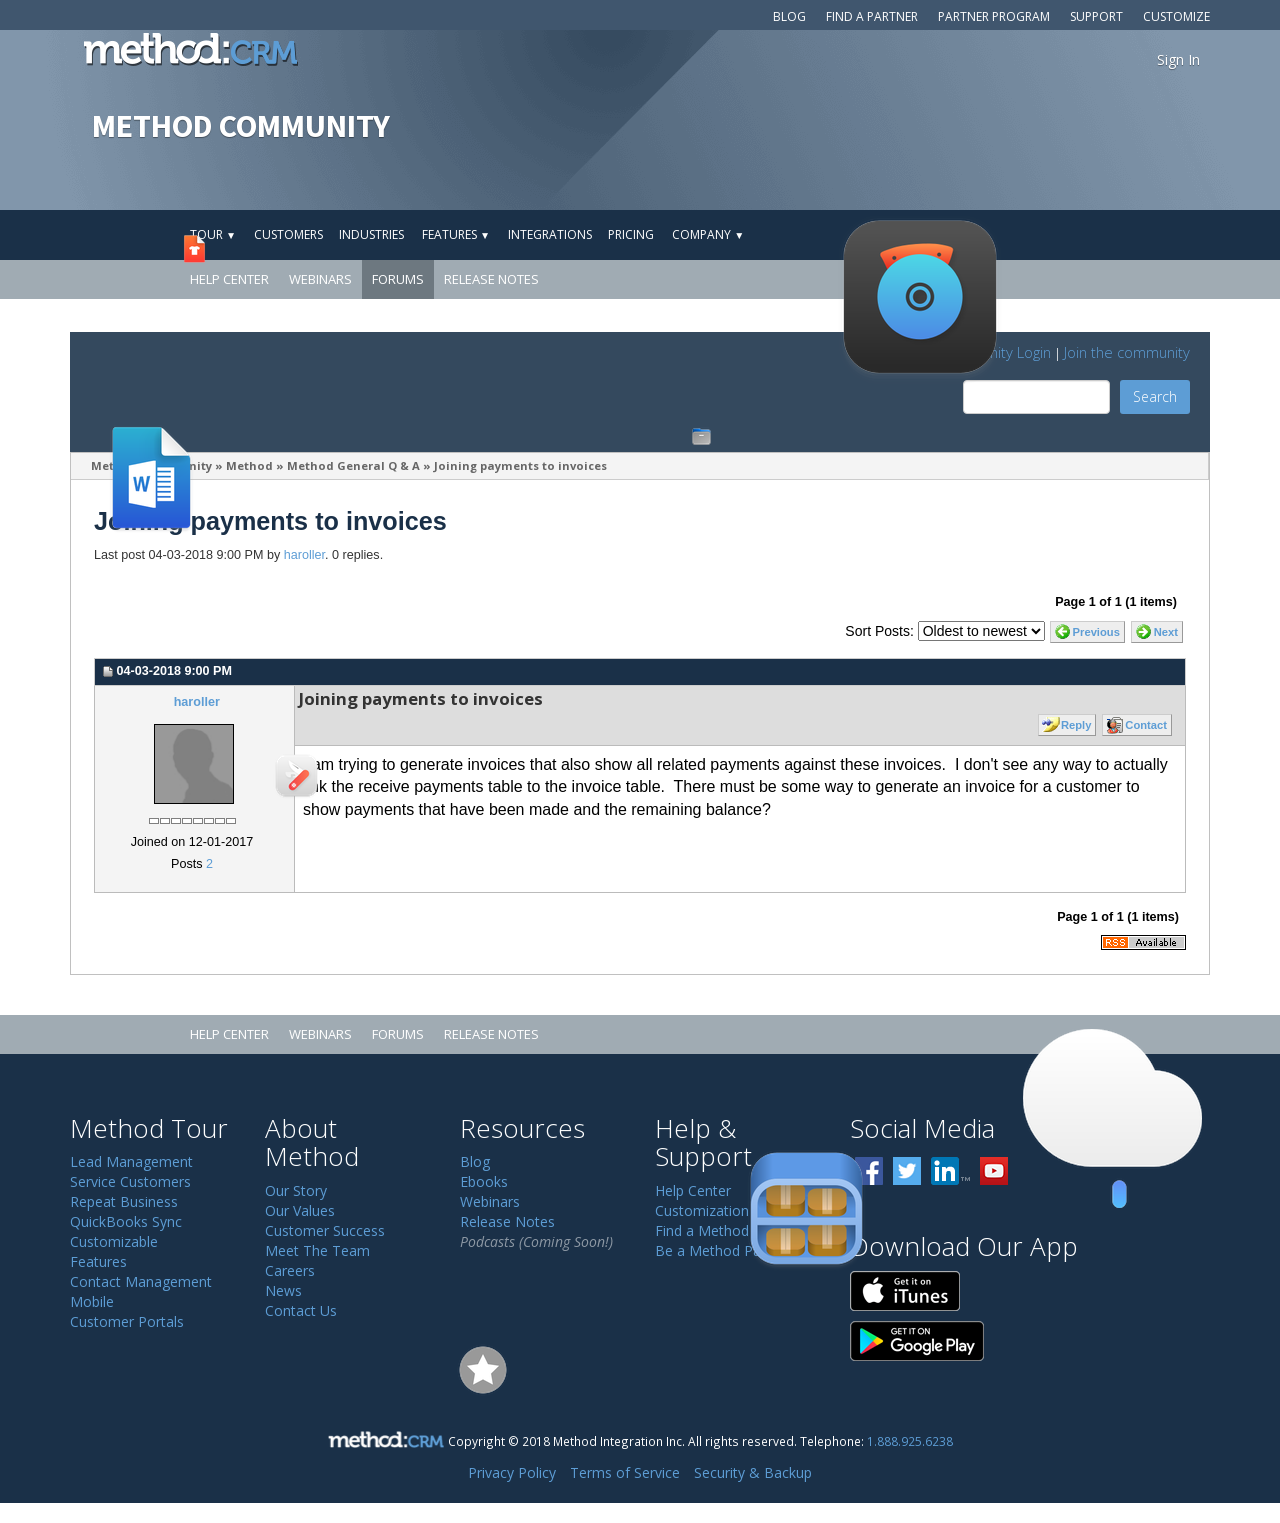  Describe the element at coordinates (806, 1208) in the screenshot. I see `open warehouse flatpak manager` at that location.